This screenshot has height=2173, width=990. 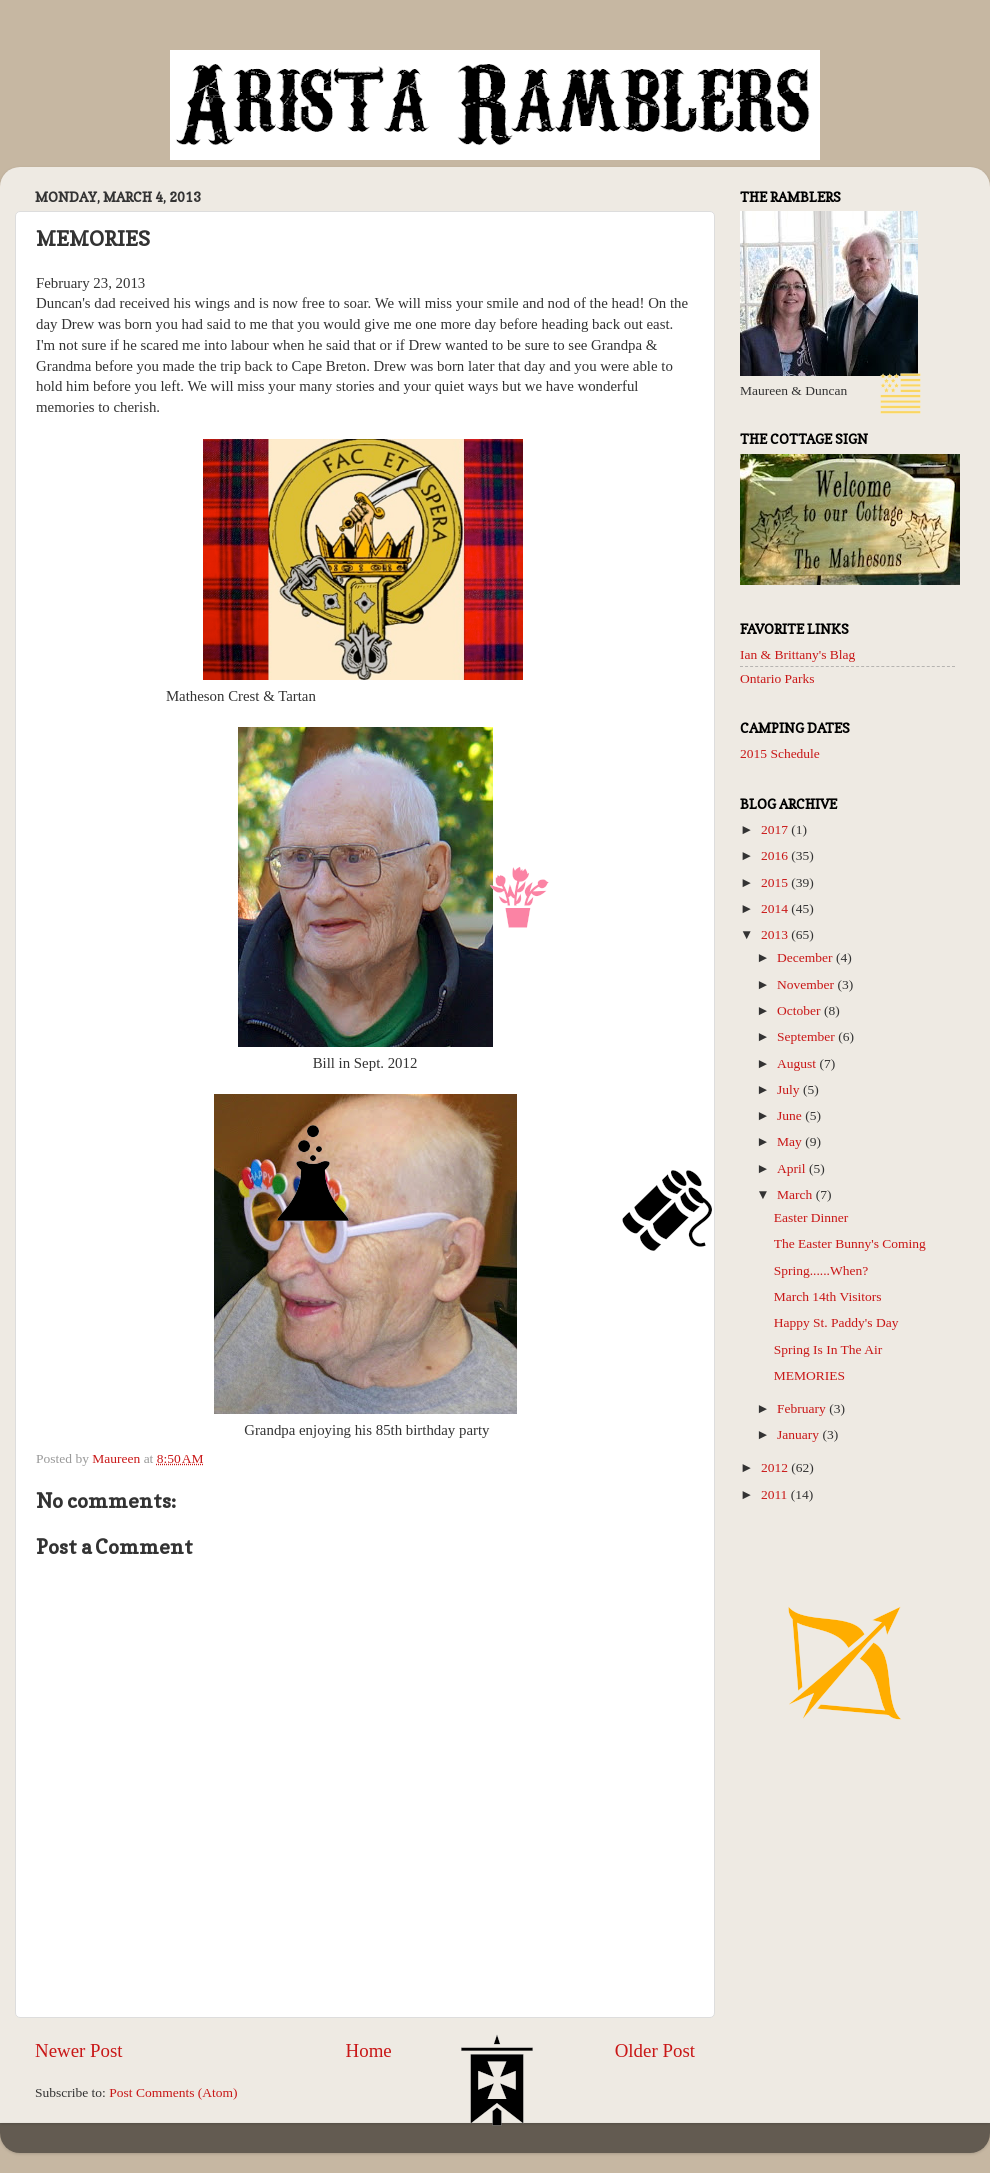 I want to click on view guild or clan banner, so click(x=497, y=2080).